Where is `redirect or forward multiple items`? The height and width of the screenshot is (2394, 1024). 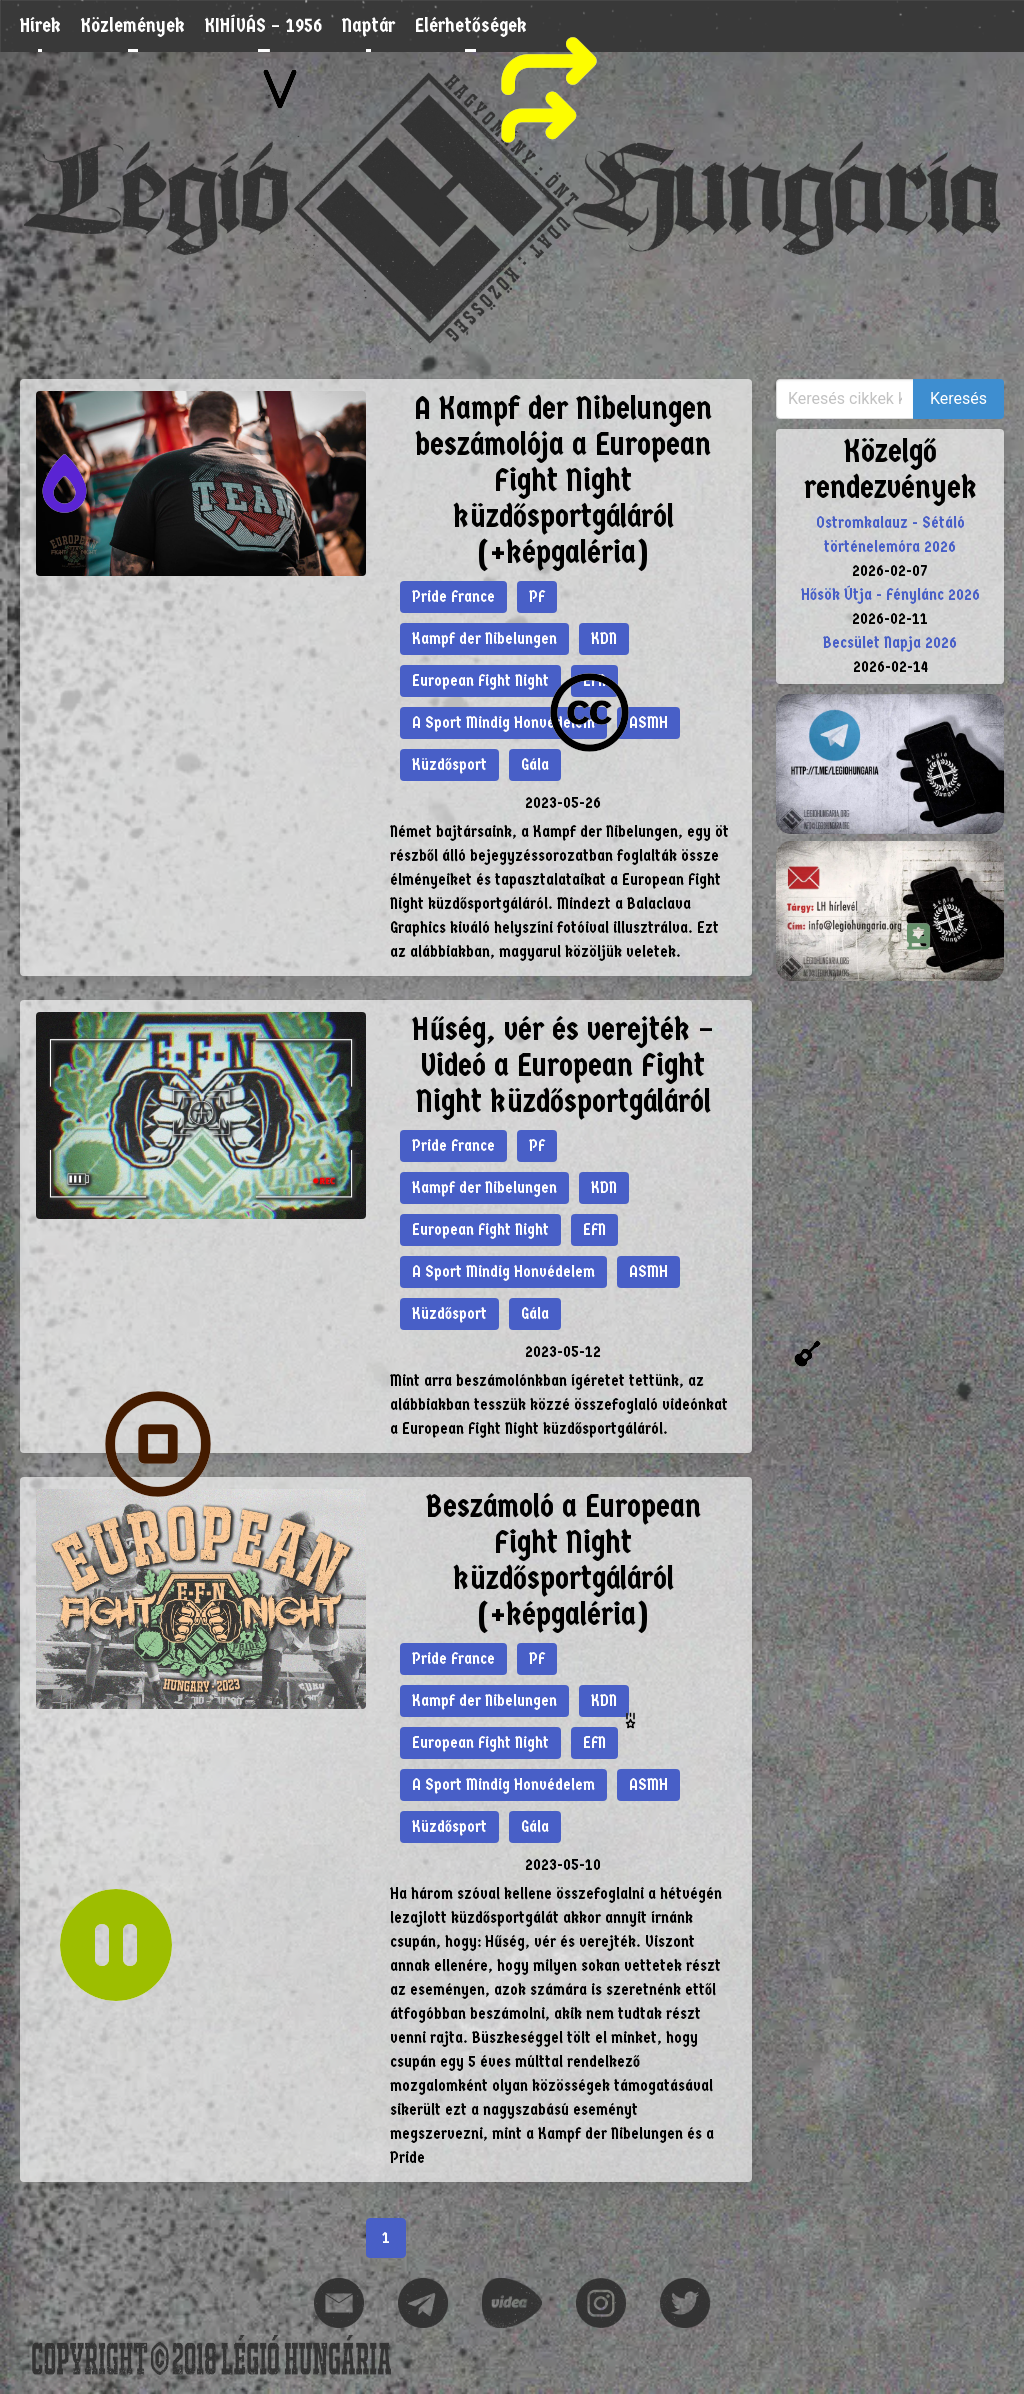 redirect or forward multiple items is located at coordinates (549, 95).